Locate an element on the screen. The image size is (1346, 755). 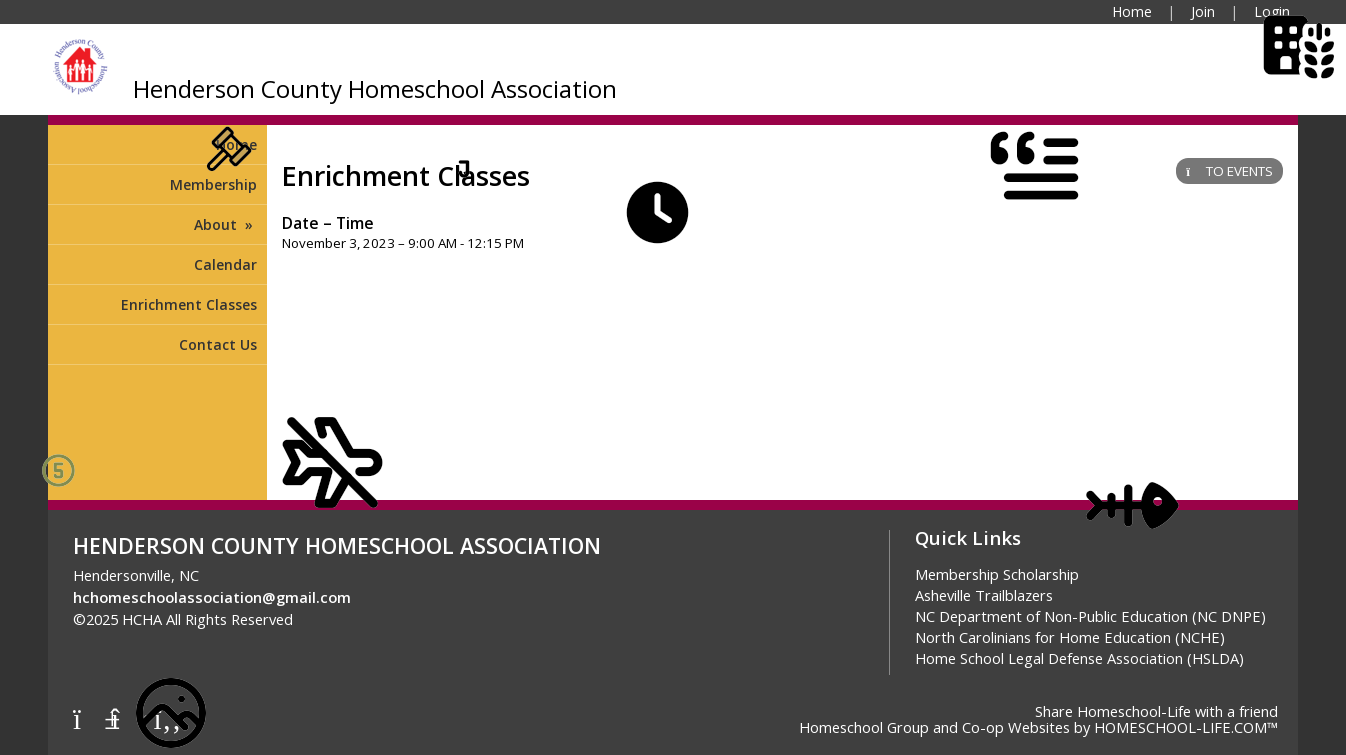
view time or clock settings is located at coordinates (657, 212).